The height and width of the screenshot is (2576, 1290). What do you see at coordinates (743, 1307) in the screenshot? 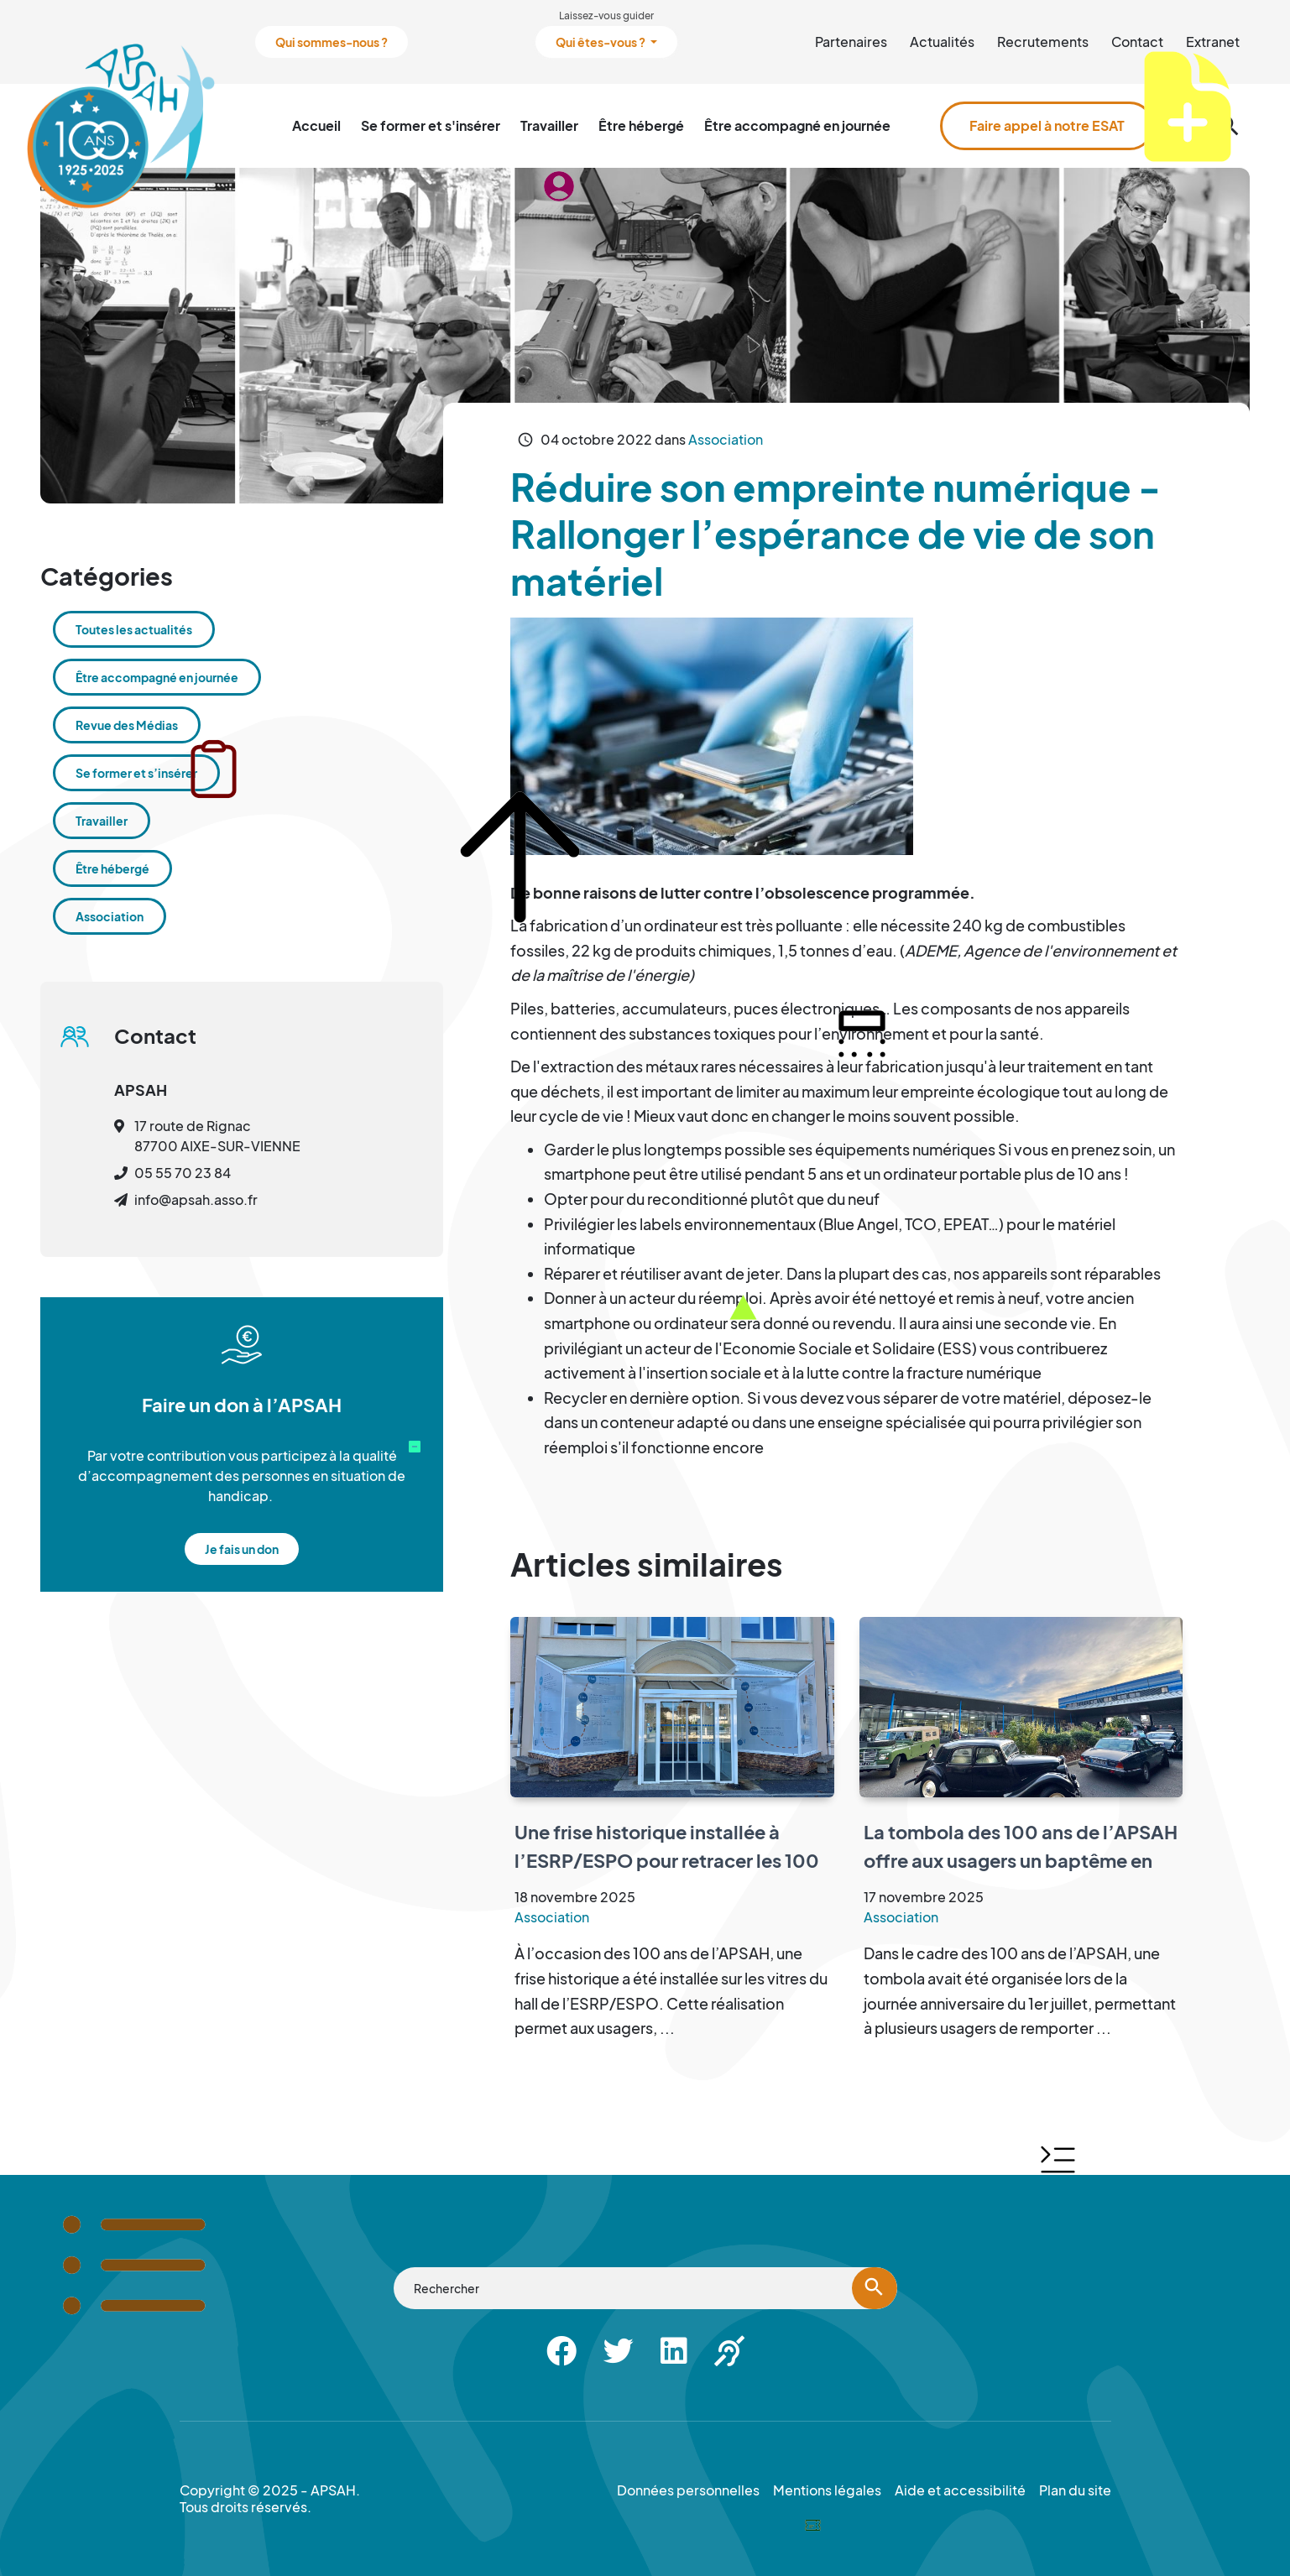
I see `indicates a warning or alert status` at bounding box center [743, 1307].